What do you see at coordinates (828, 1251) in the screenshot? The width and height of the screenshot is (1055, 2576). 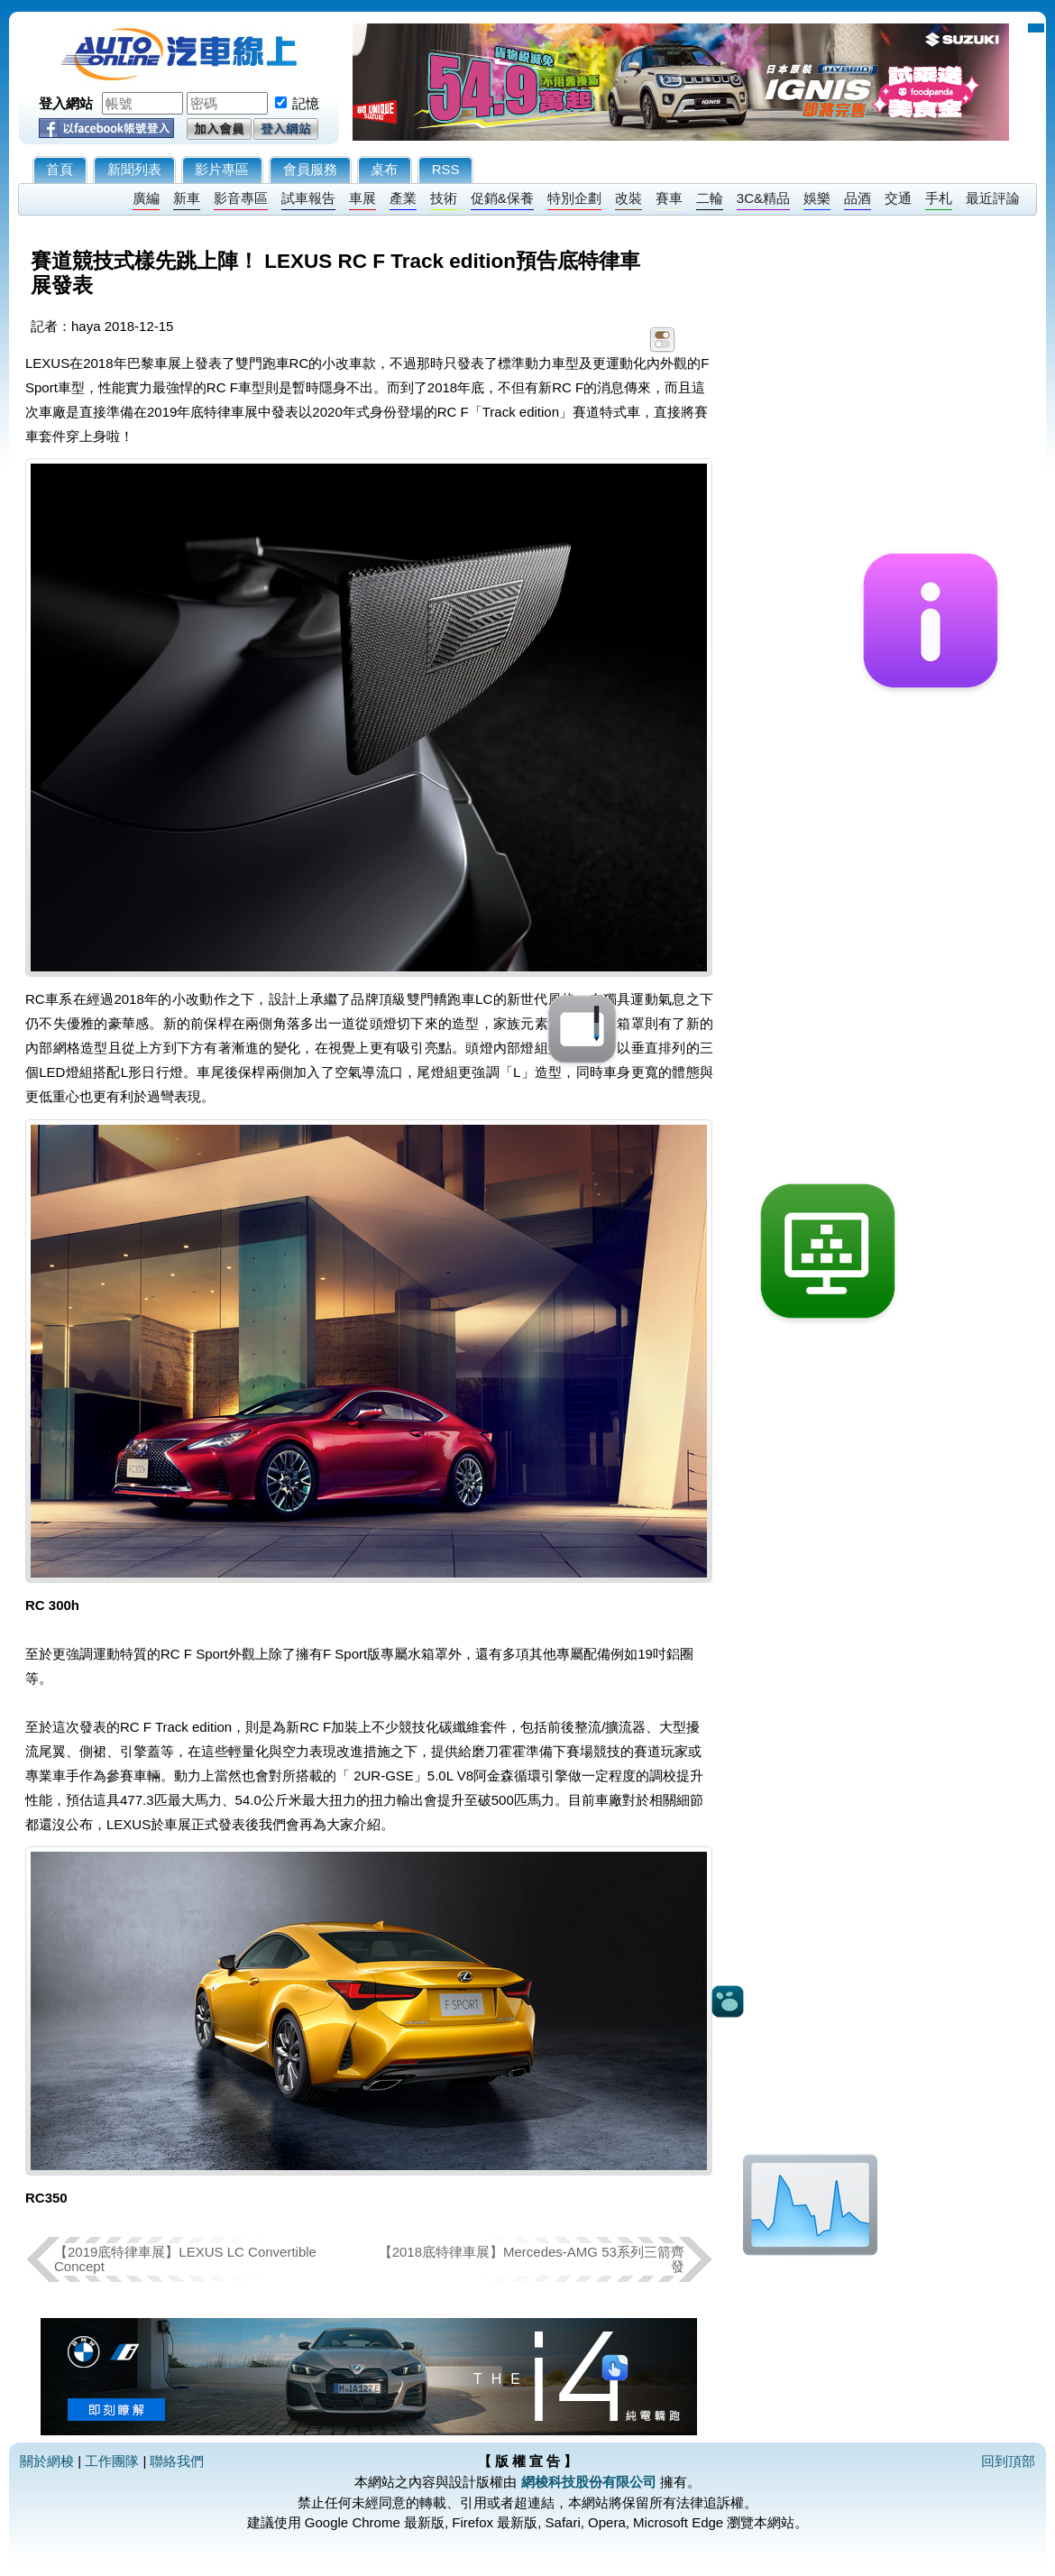 I see `launch VMware Horizon client for virtual desktop access` at bounding box center [828, 1251].